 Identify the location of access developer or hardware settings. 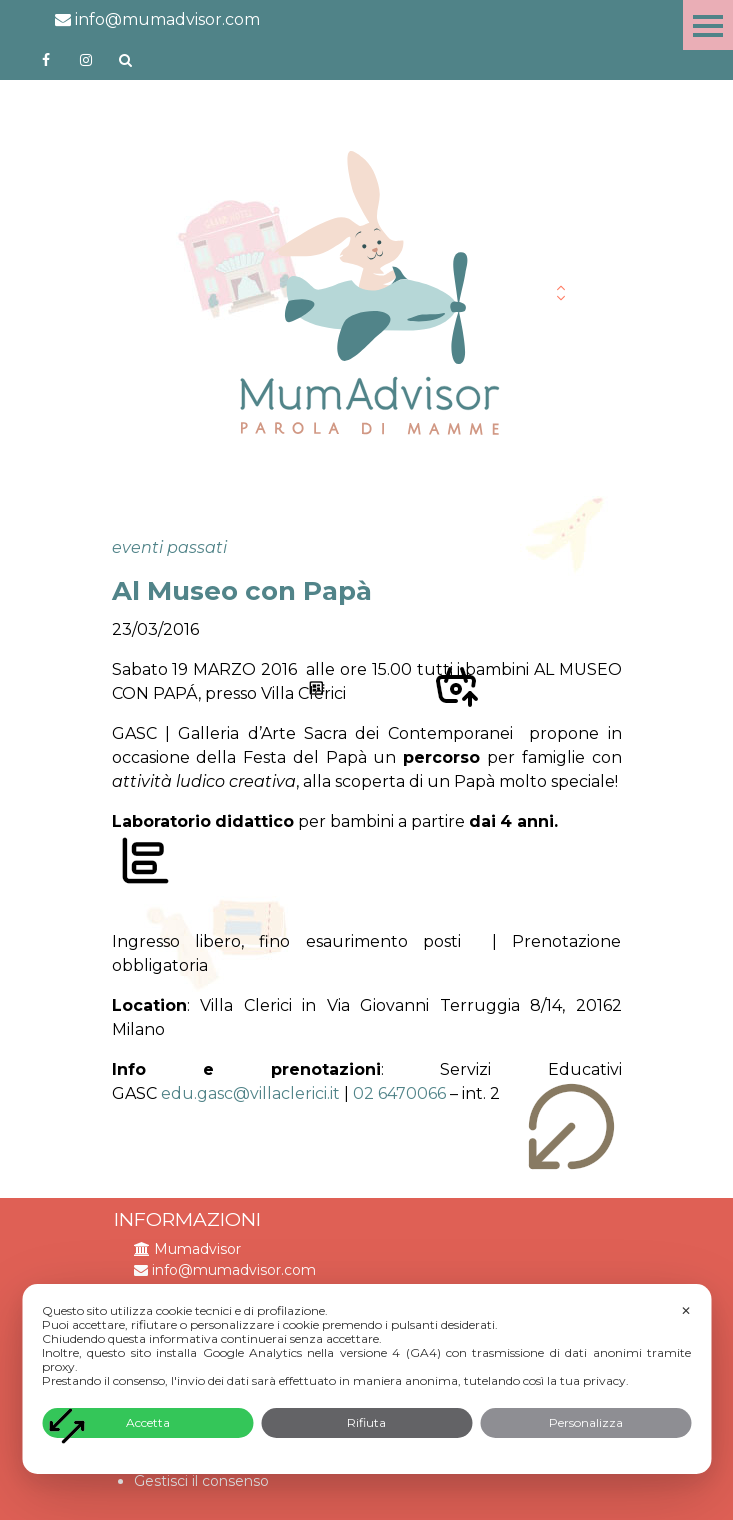
(317, 688).